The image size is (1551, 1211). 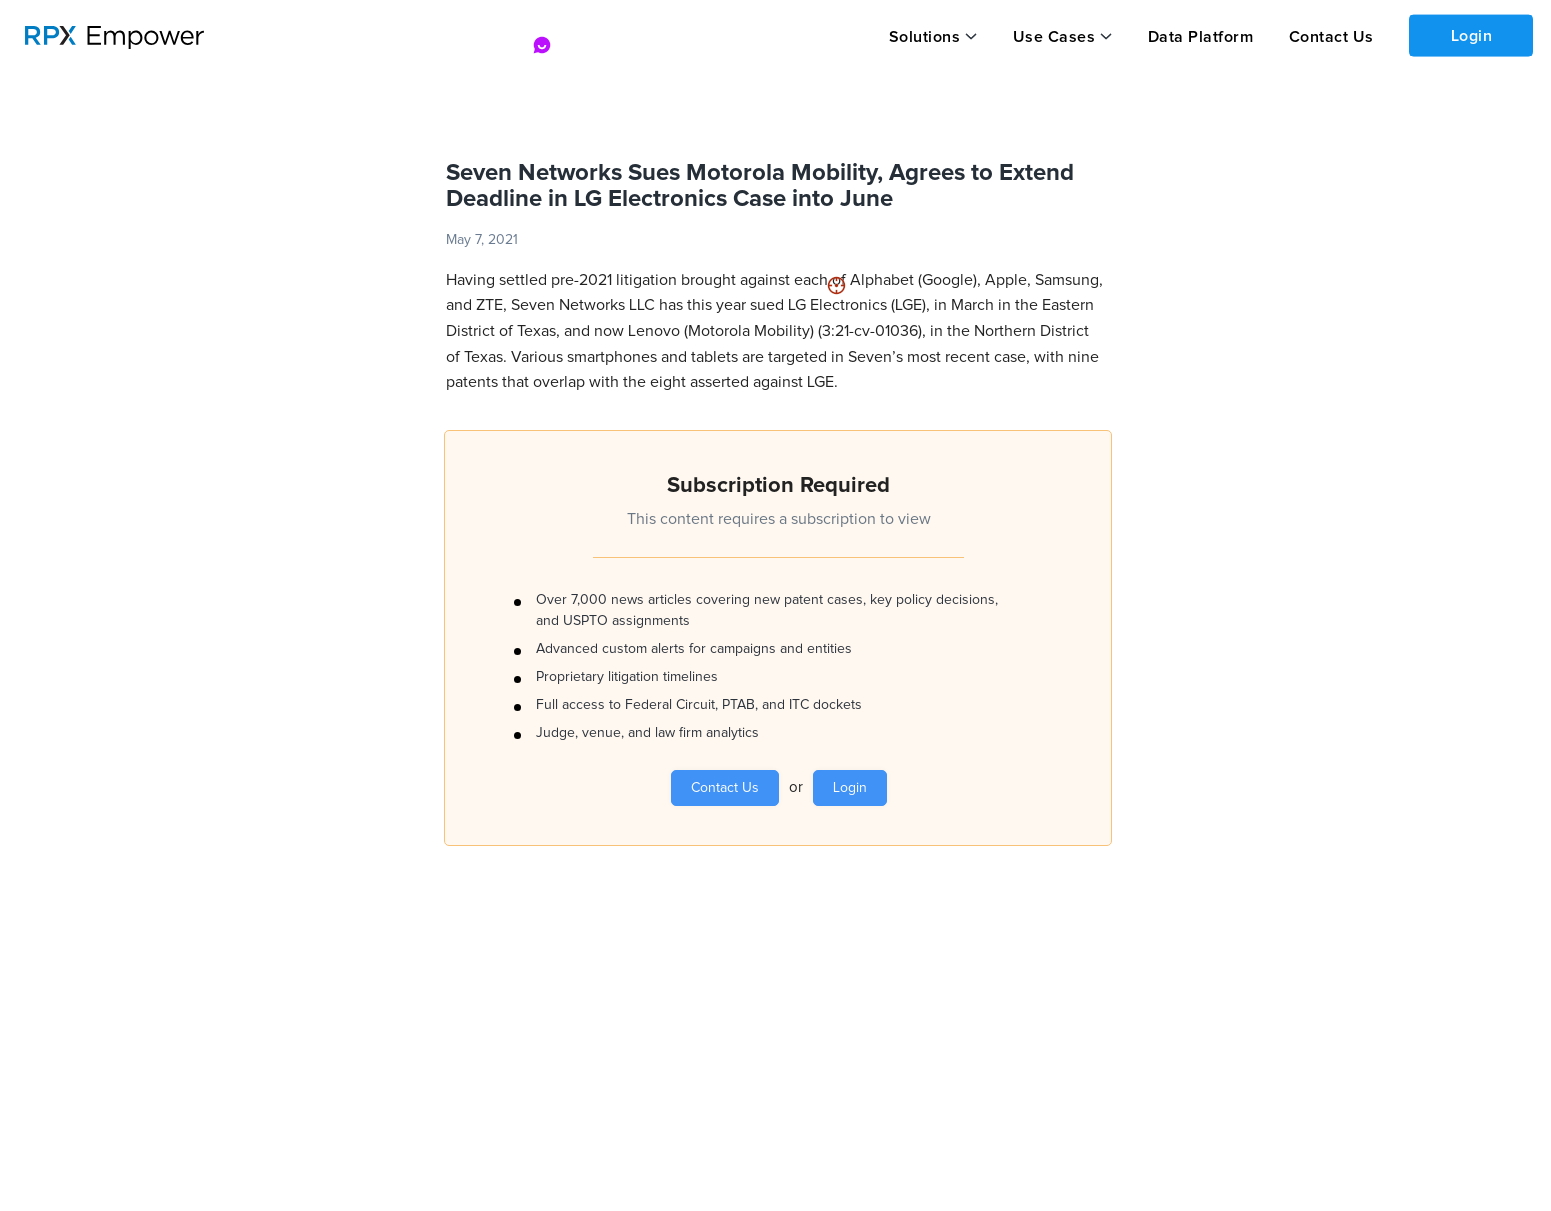 What do you see at coordinates (836, 285) in the screenshot?
I see `center or focus on current location` at bounding box center [836, 285].